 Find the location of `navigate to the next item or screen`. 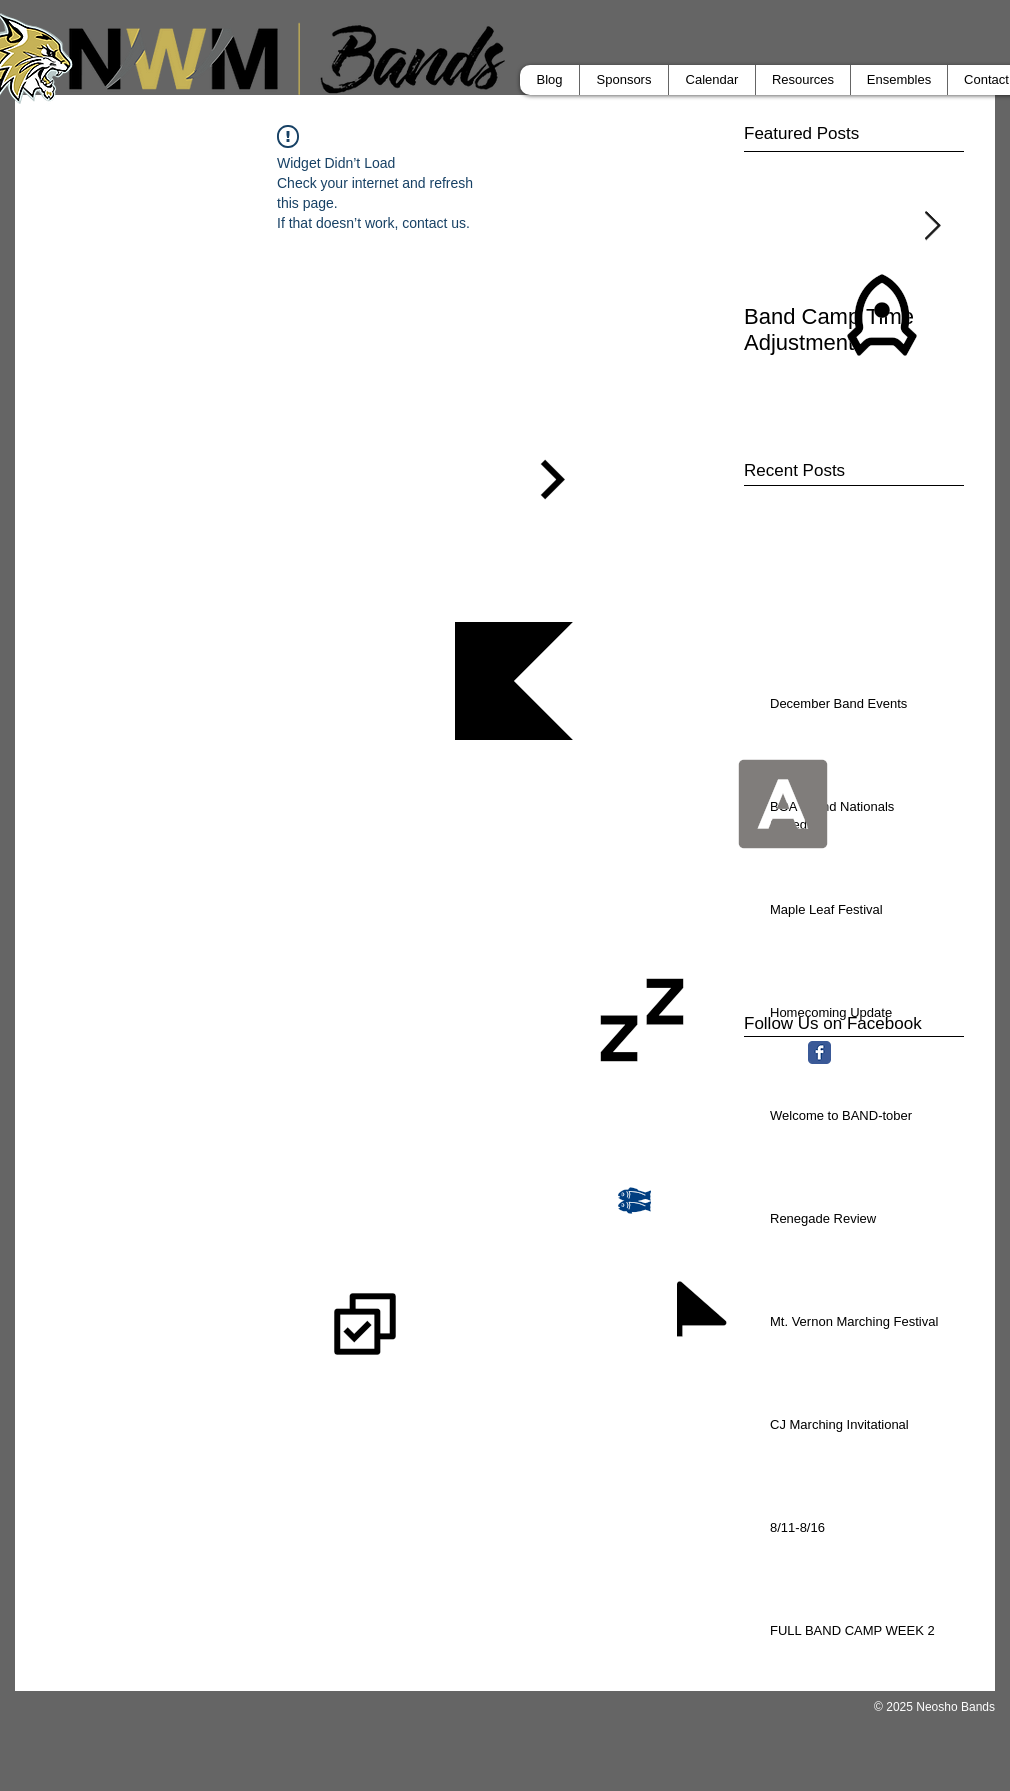

navigate to the next item or screen is located at coordinates (552, 479).